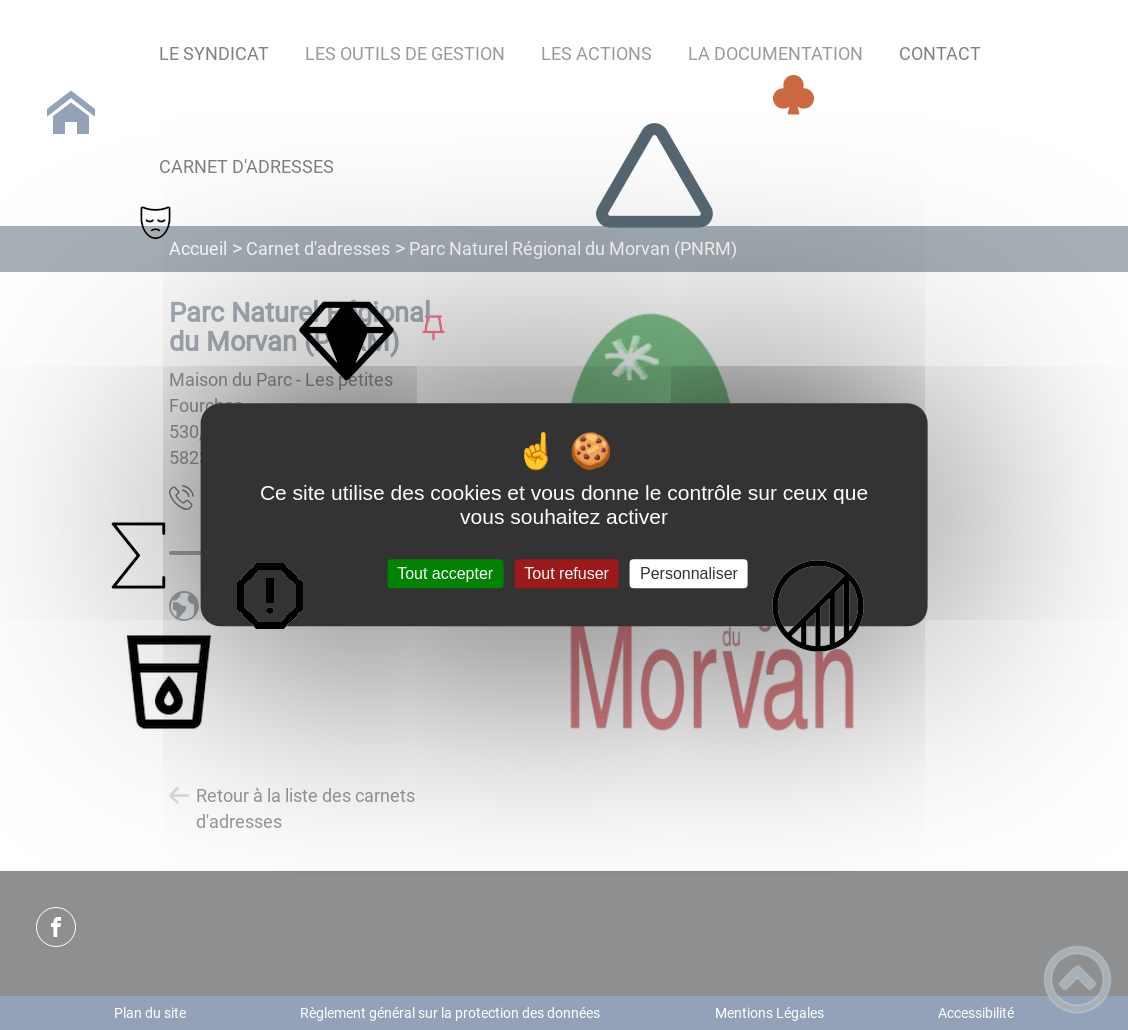 This screenshot has height=1030, width=1128. I want to click on club suit symbol for card games, so click(793, 95).